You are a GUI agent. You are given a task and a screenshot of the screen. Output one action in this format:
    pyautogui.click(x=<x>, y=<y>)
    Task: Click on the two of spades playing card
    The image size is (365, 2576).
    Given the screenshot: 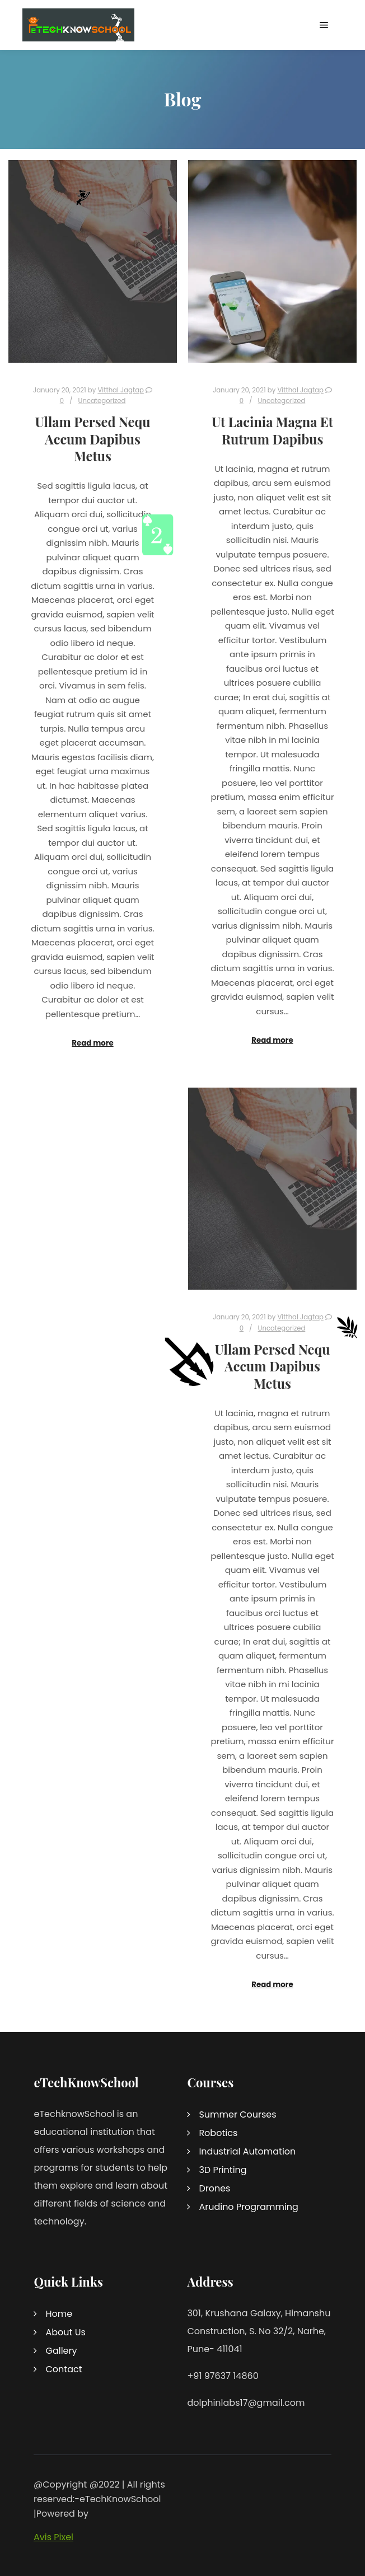 What is the action you would take?
    pyautogui.click(x=157, y=535)
    